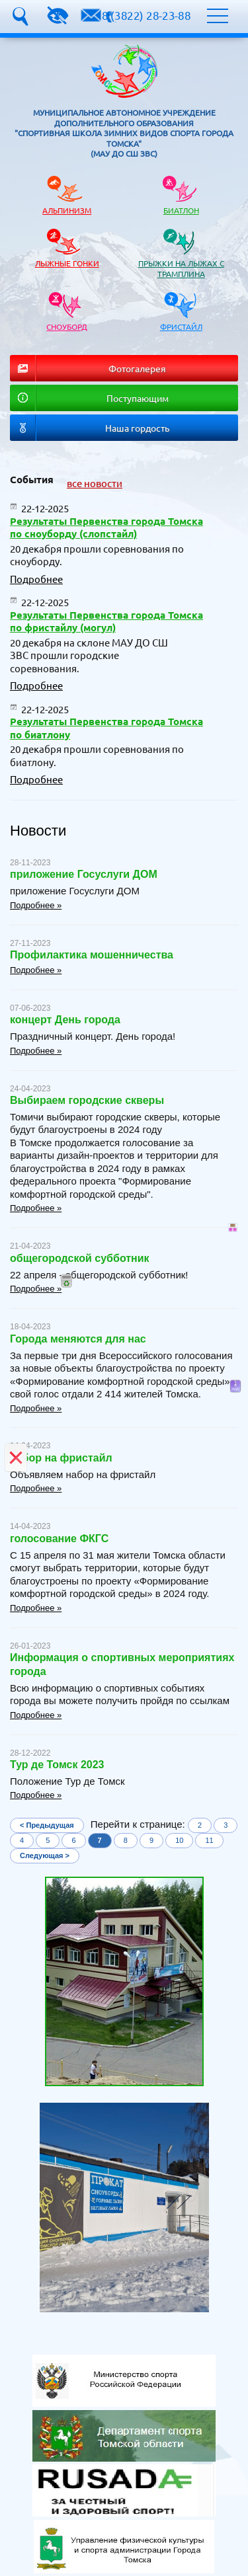 Image resolution: width=248 pixels, height=2576 pixels. What do you see at coordinates (235, 1386) in the screenshot?
I see `a compressed RAR archive file` at bounding box center [235, 1386].